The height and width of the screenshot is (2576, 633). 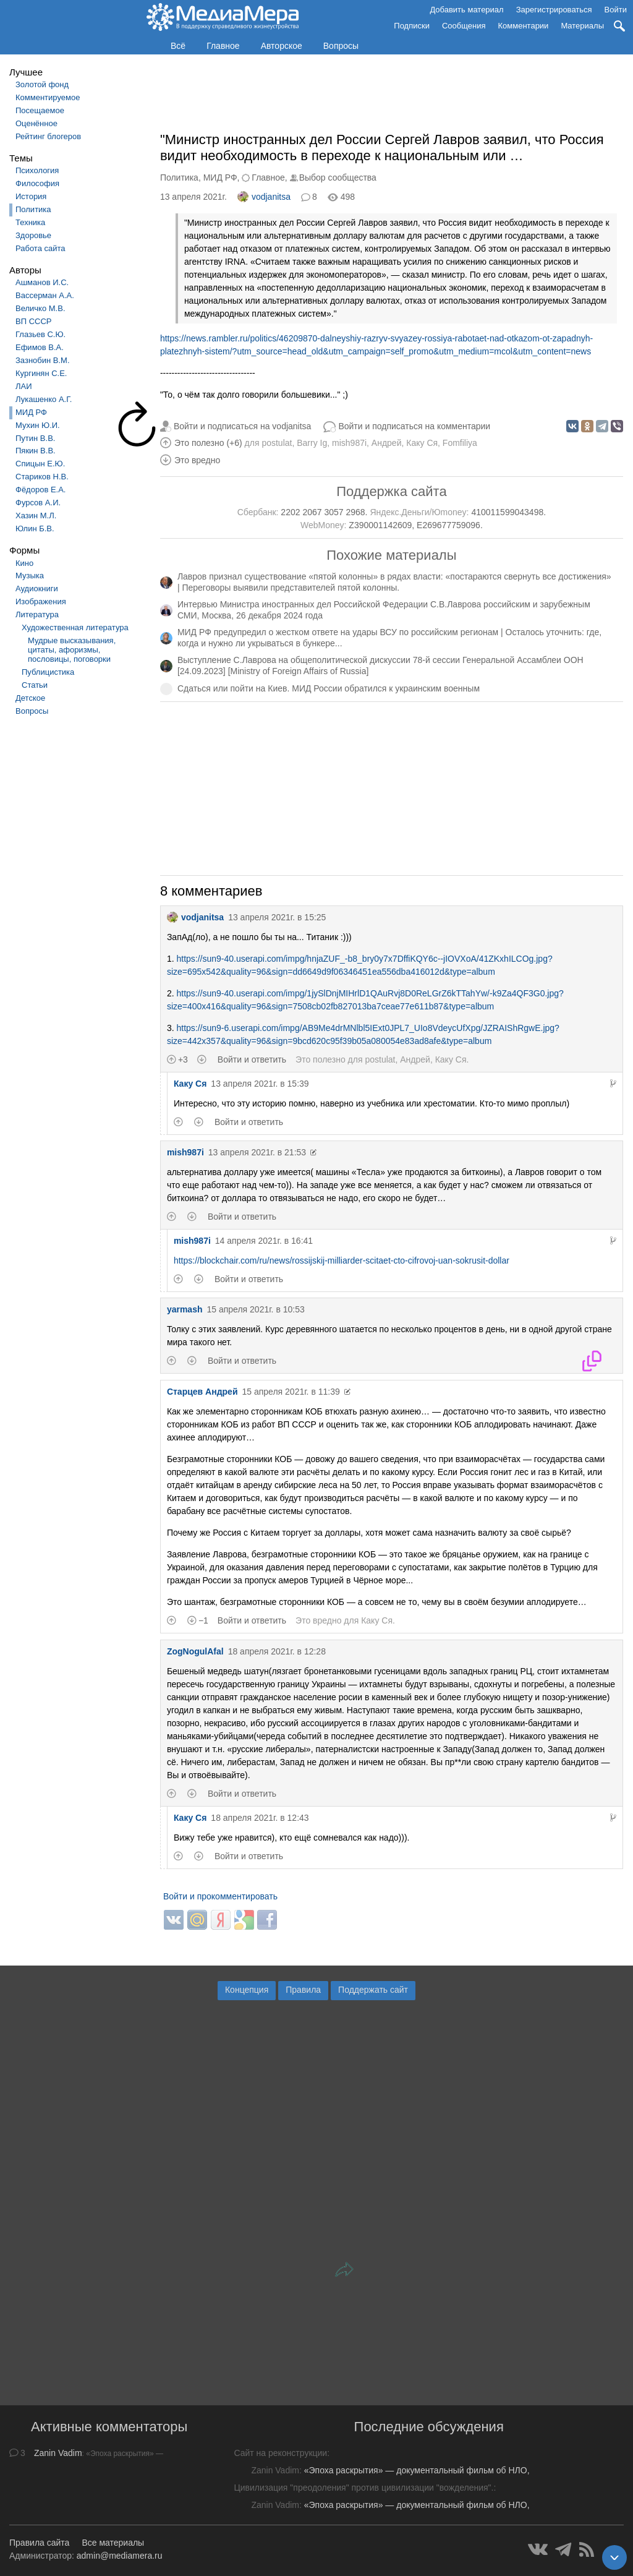 I want to click on refresh the current page or content, so click(x=137, y=424).